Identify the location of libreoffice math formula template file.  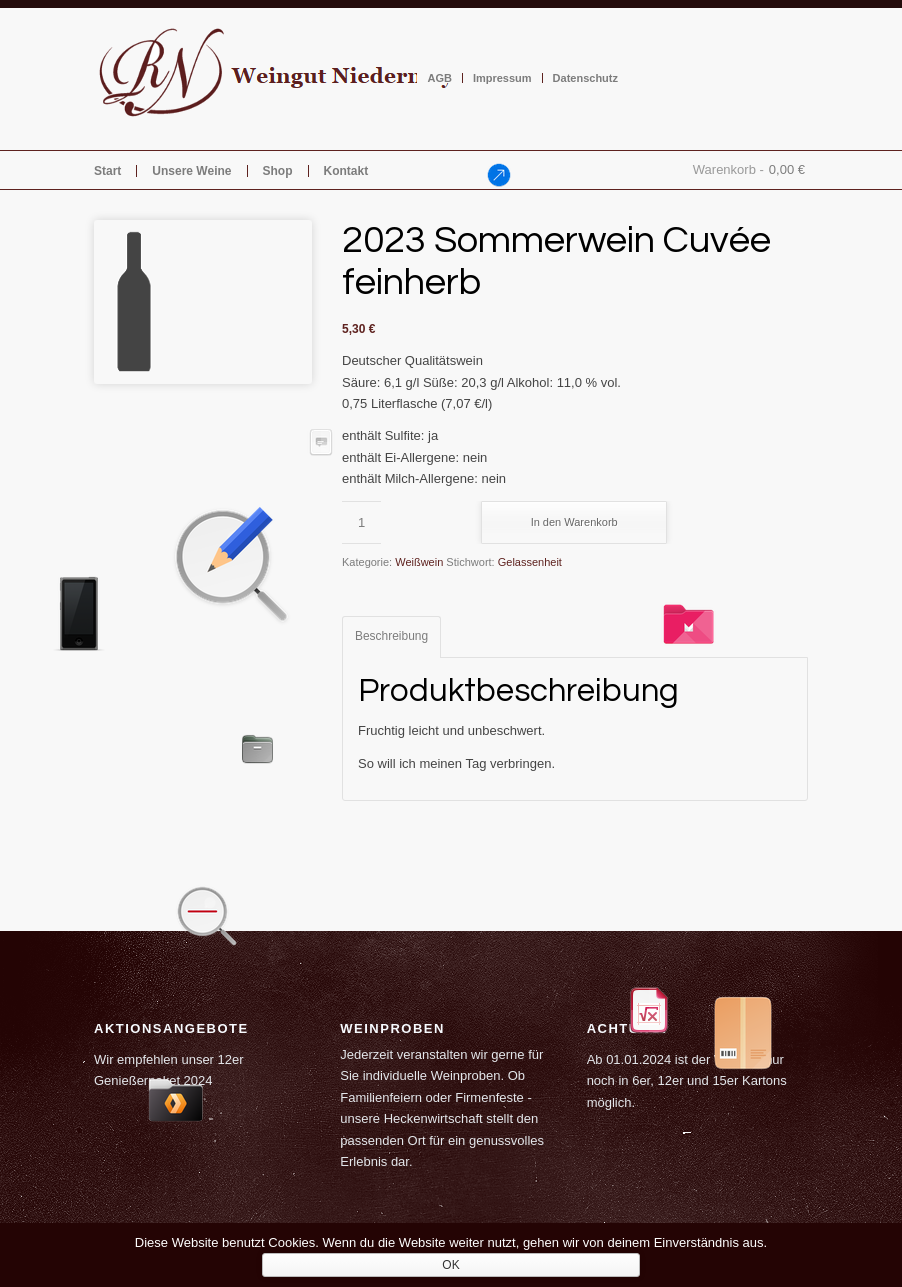
(649, 1010).